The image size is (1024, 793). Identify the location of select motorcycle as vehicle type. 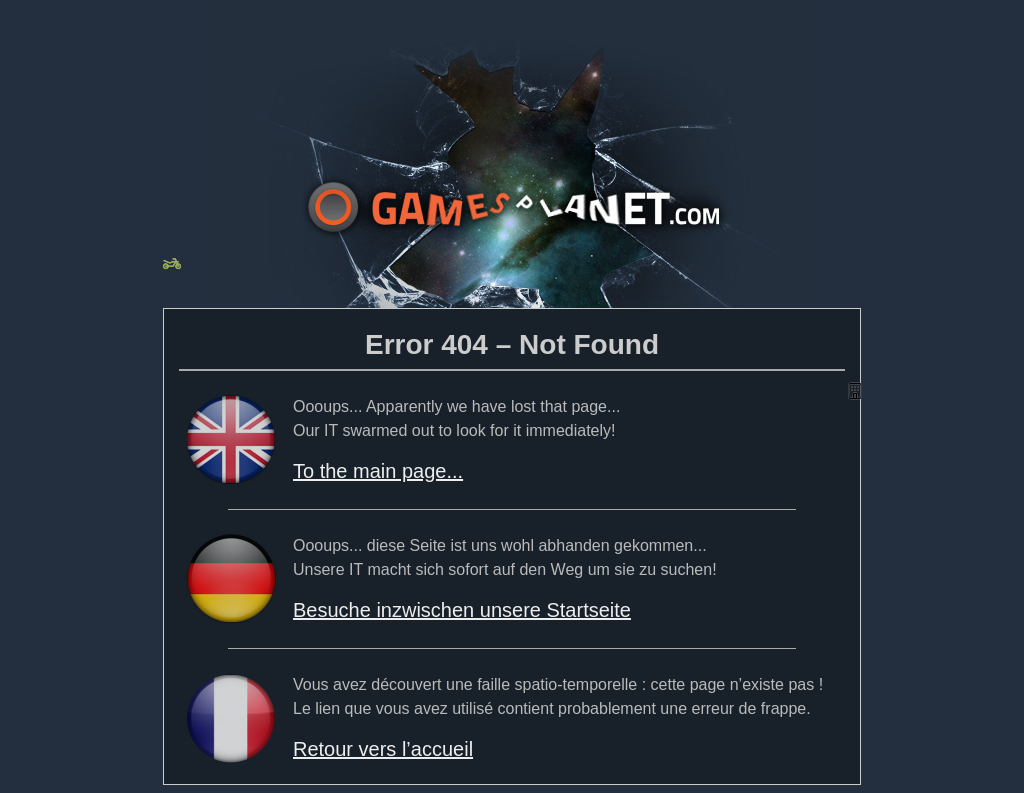
(172, 264).